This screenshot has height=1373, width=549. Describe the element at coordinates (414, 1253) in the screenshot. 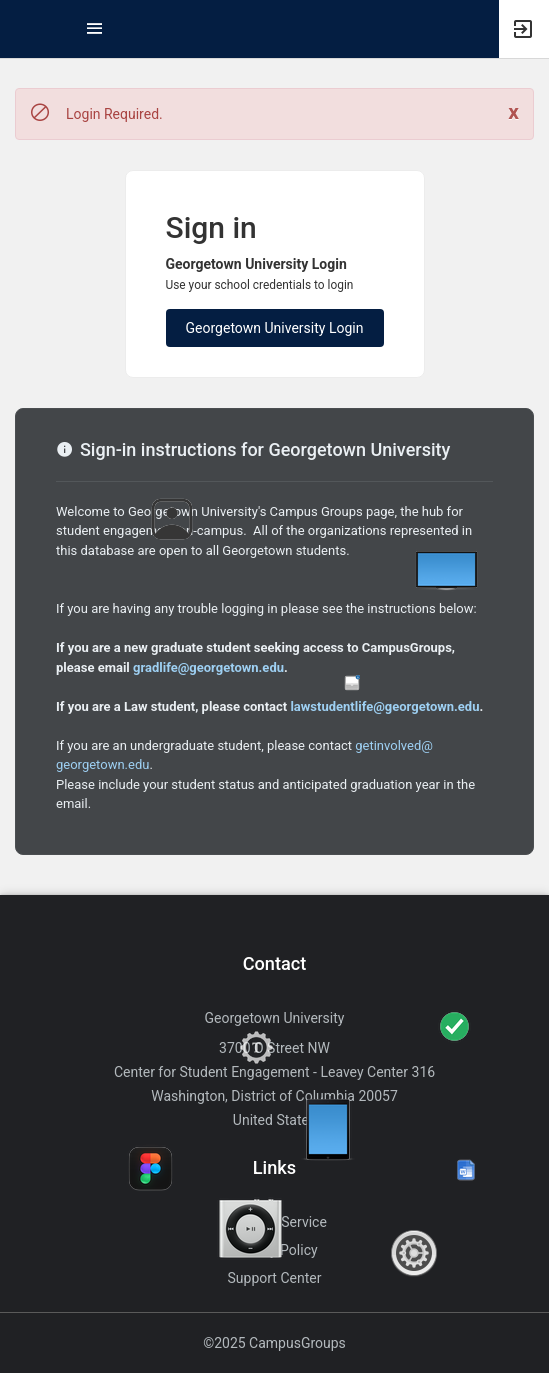

I see `access system settings` at that location.